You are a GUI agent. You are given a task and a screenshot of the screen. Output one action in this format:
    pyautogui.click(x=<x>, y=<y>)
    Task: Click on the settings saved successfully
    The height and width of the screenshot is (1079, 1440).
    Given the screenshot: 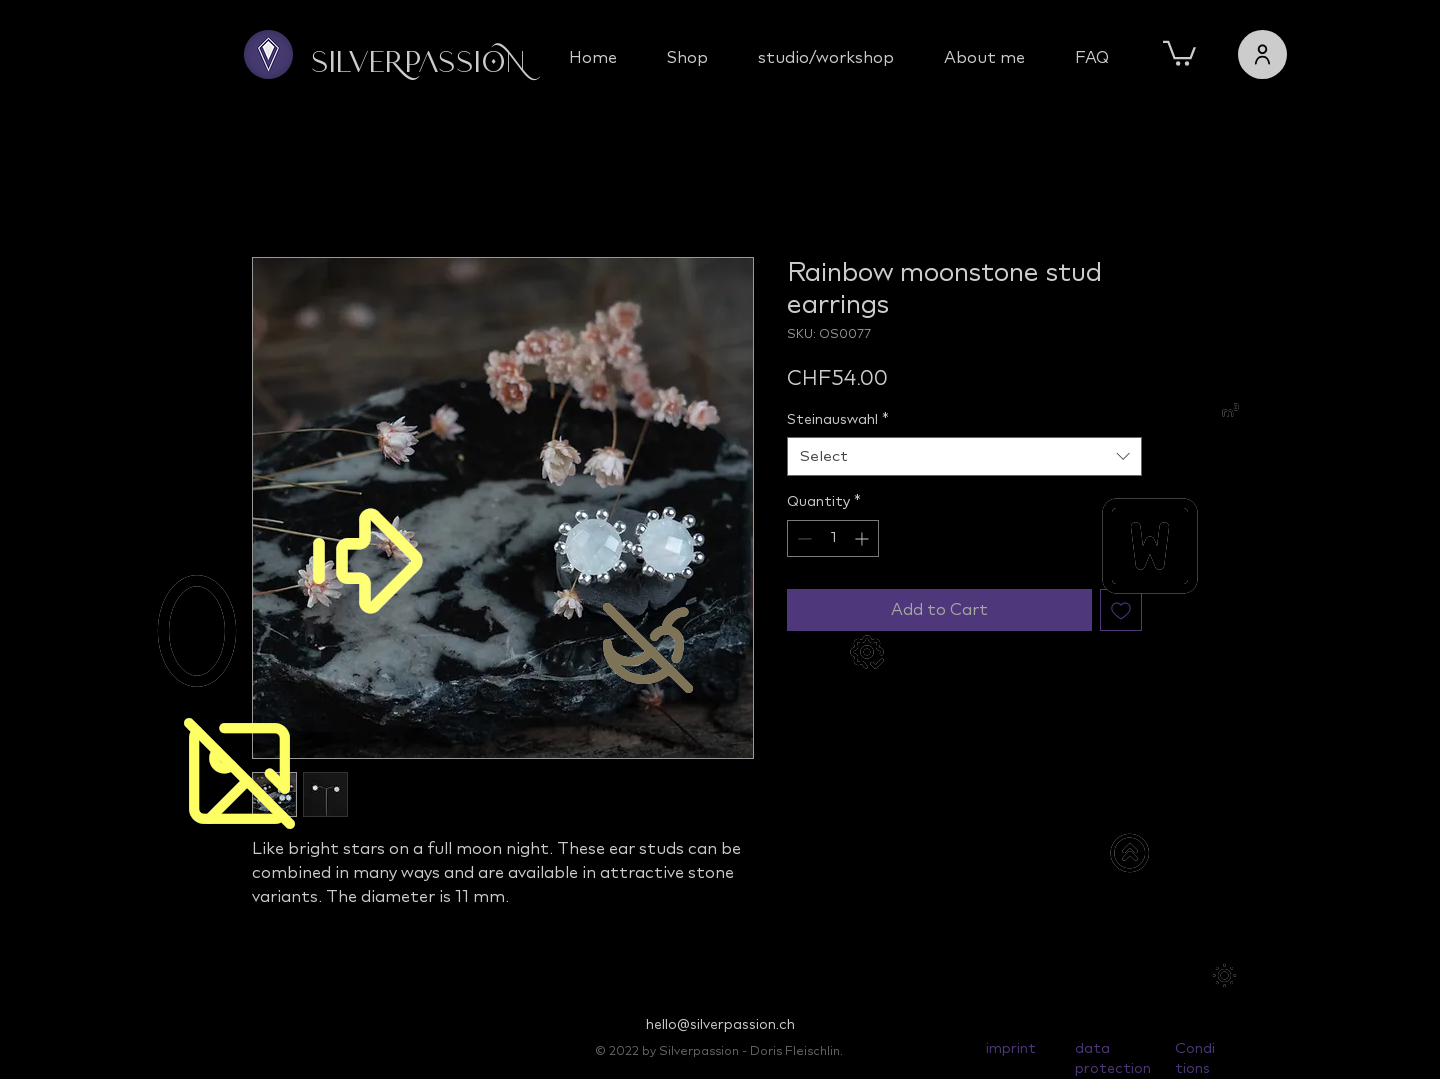 What is the action you would take?
    pyautogui.click(x=867, y=652)
    